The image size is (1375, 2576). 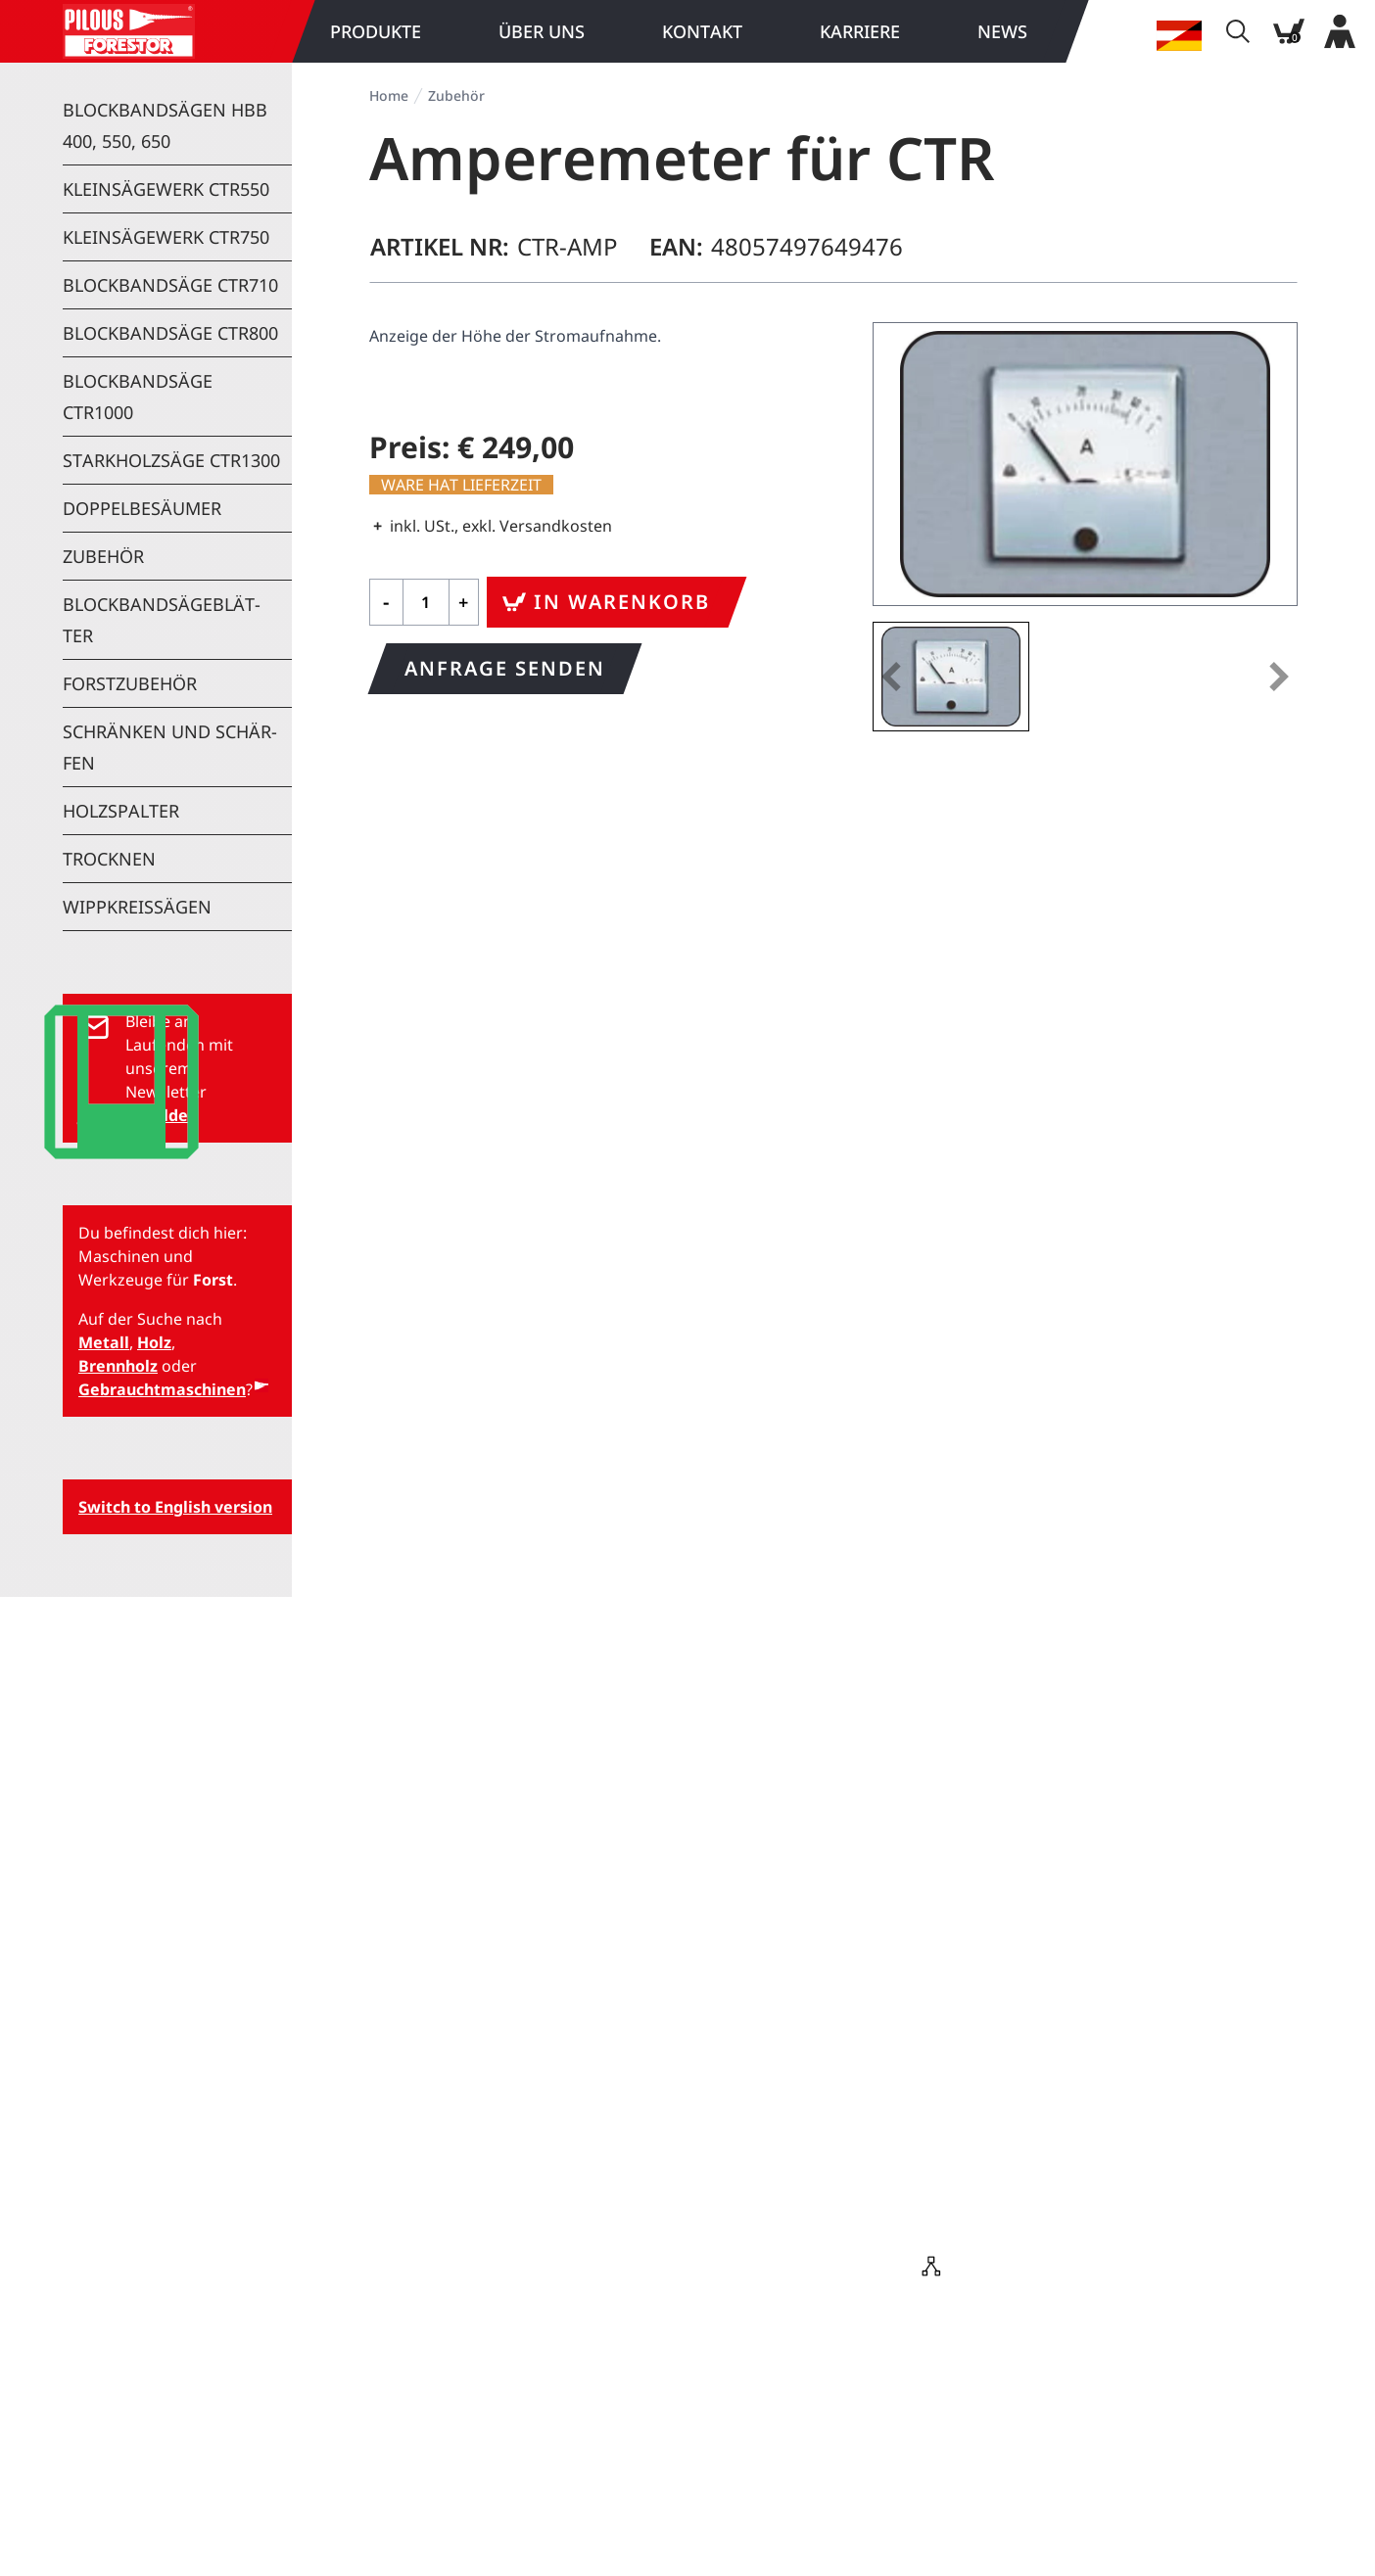 What do you see at coordinates (121, 1082) in the screenshot?
I see `center the editor panel layout` at bounding box center [121, 1082].